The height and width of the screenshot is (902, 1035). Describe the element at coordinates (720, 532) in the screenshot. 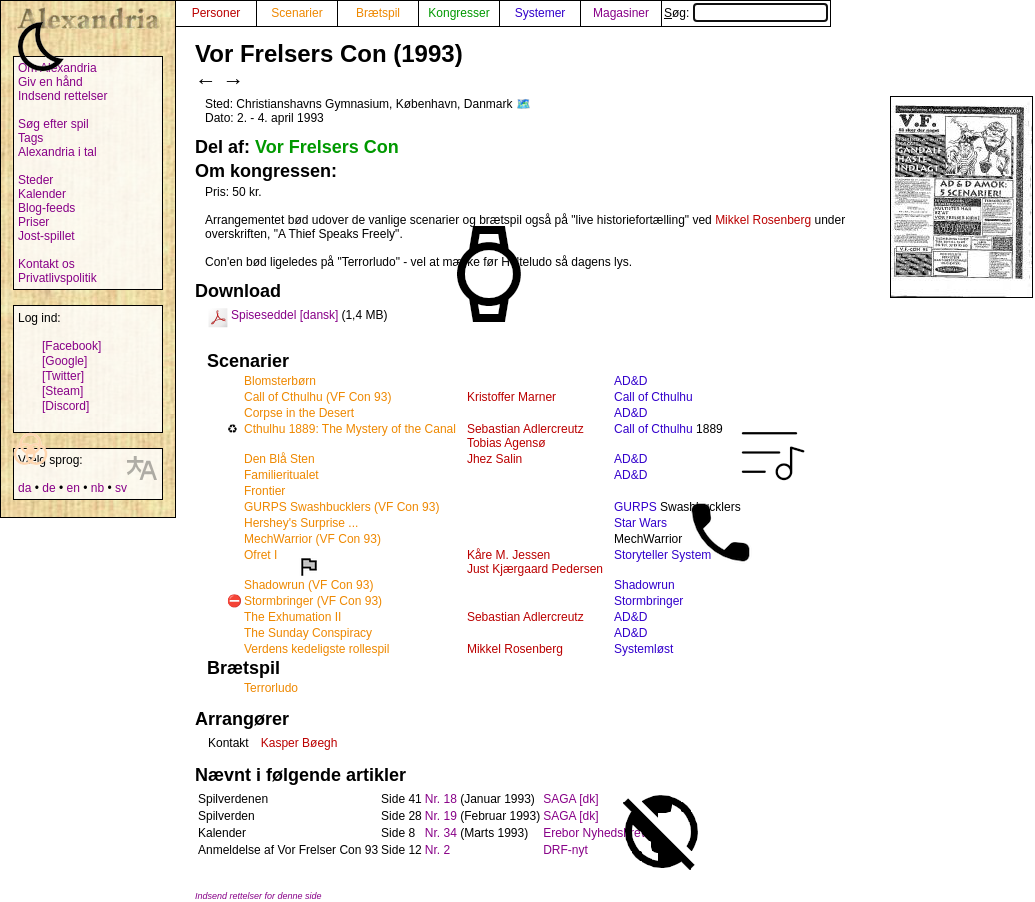

I see `make a phone call` at that location.